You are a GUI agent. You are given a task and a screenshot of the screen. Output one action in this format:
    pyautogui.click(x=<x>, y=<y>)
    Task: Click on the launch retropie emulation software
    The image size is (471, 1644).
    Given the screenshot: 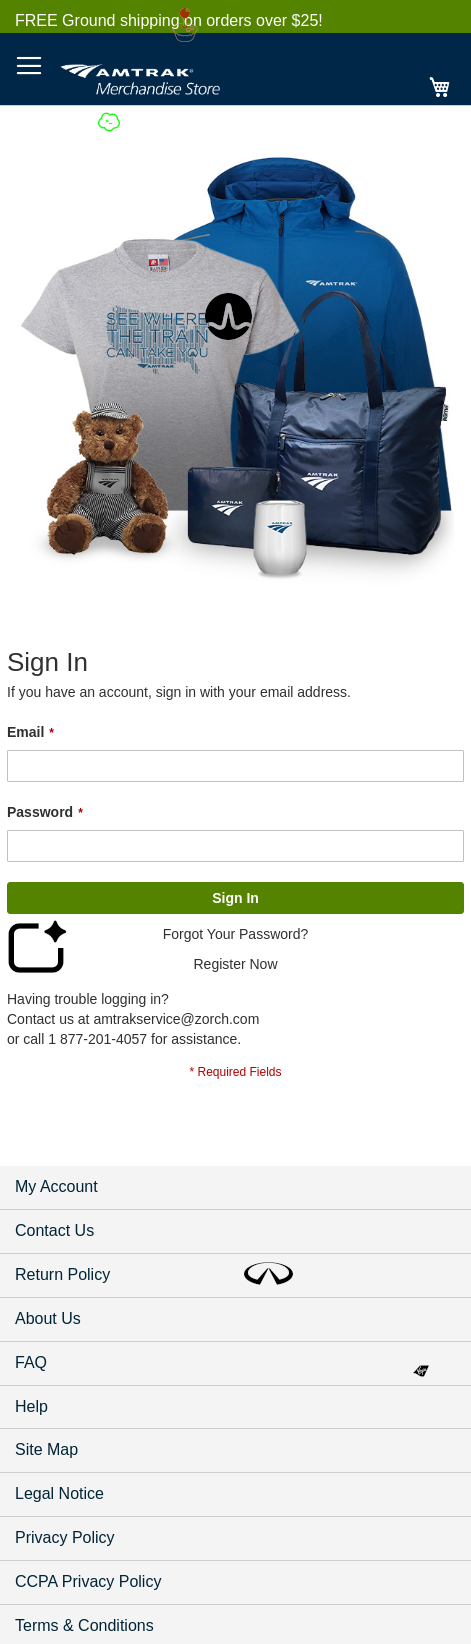 What is the action you would take?
    pyautogui.click(x=185, y=25)
    